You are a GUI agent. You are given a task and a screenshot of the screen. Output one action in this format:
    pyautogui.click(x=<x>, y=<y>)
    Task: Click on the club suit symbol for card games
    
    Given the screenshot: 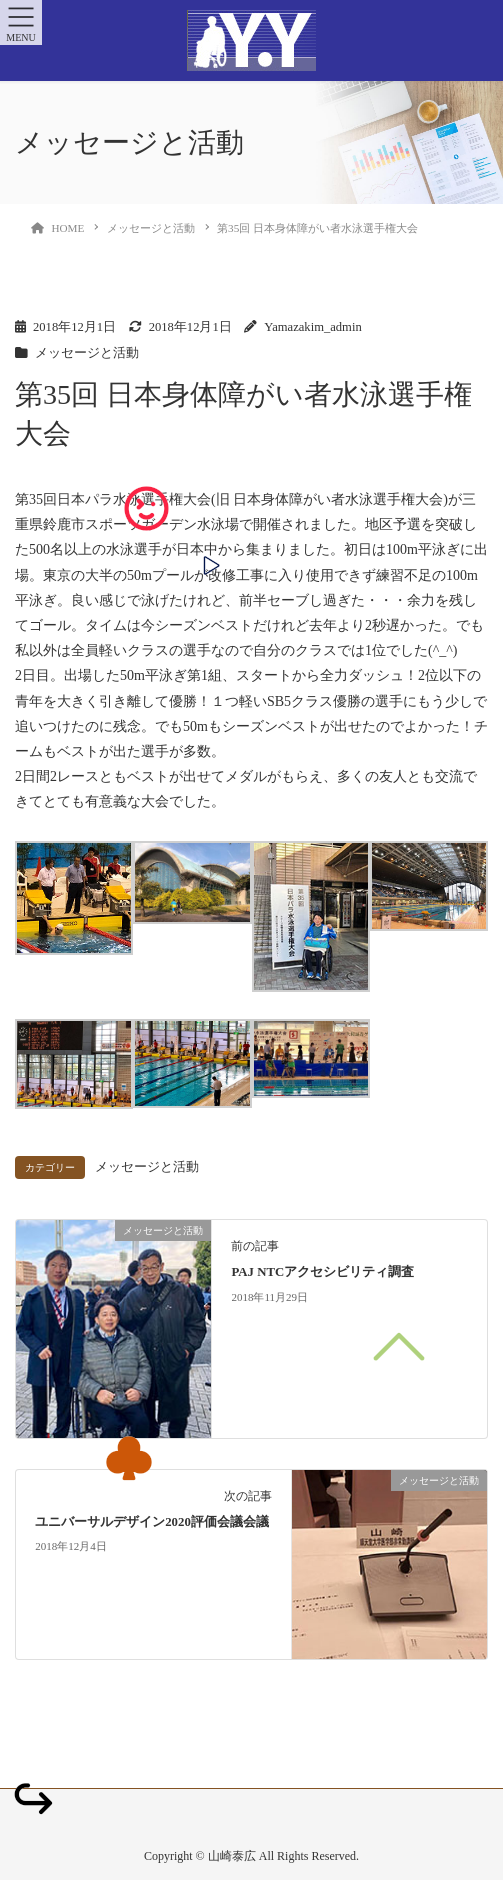 What is the action you would take?
    pyautogui.click(x=129, y=1459)
    